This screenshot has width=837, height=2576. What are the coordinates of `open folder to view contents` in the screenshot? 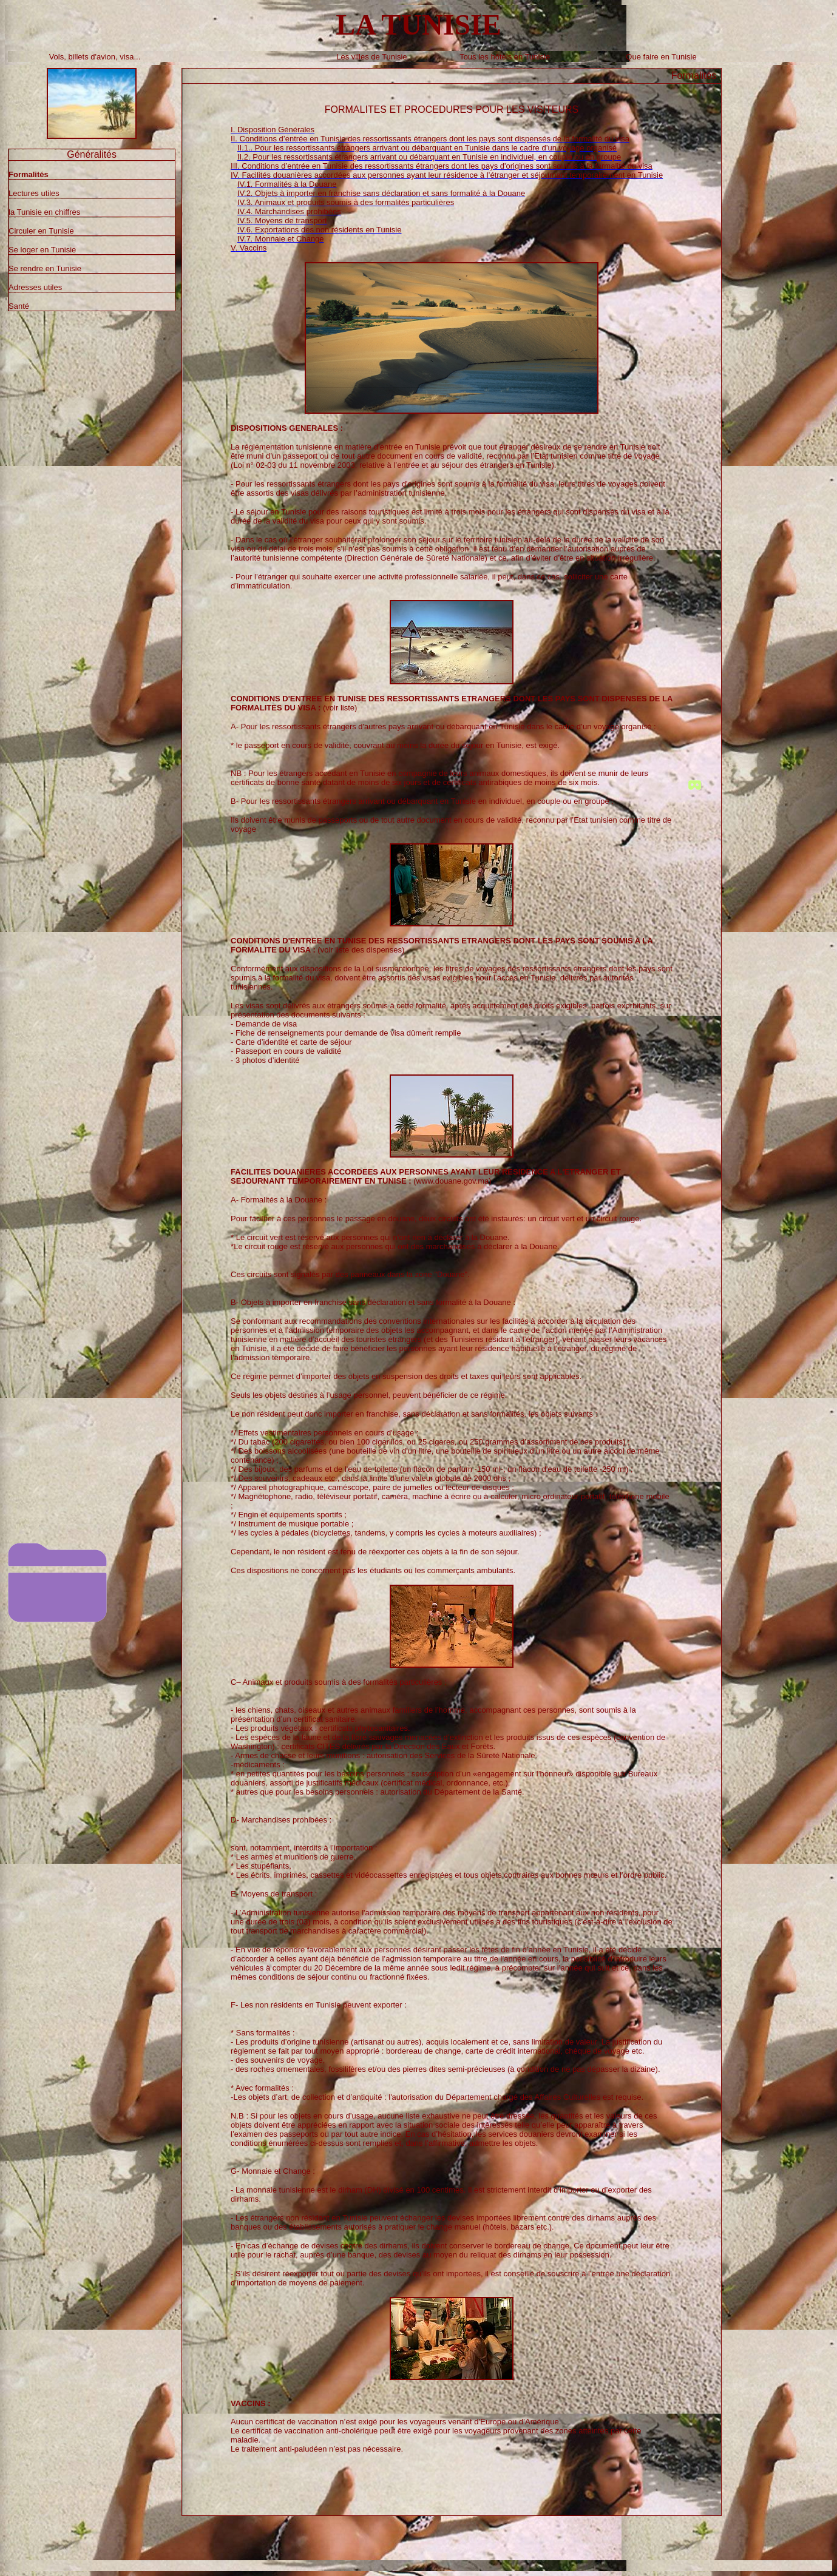 It's located at (57, 1582).